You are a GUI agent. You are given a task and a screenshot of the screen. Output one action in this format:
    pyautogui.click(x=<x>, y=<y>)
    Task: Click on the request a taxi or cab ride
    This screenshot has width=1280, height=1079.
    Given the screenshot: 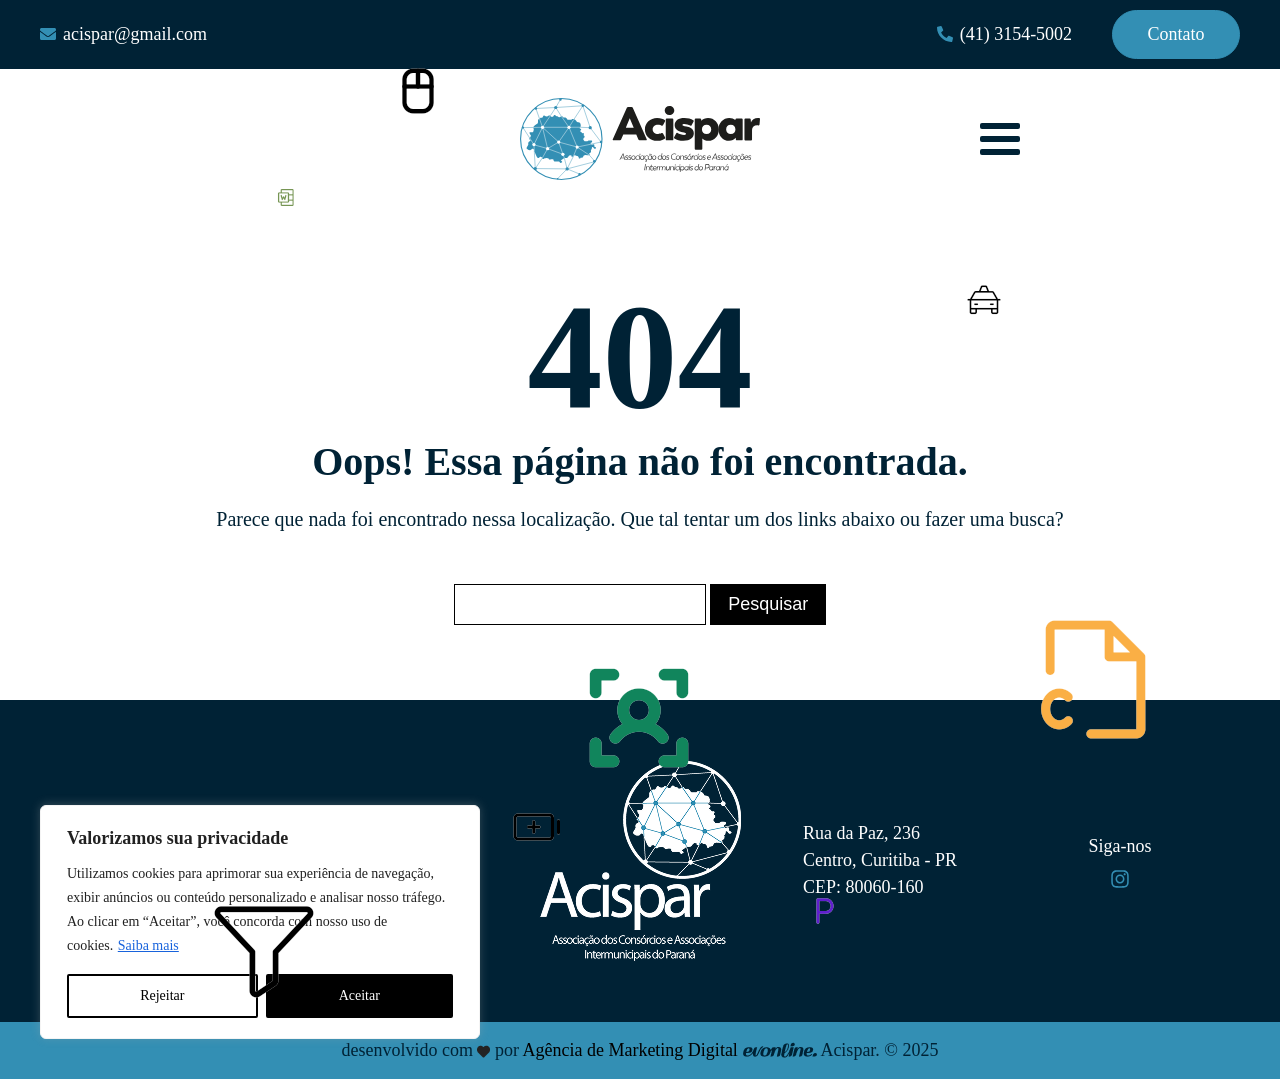 What is the action you would take?
    pyautogui.click(x=984, y=302)
    